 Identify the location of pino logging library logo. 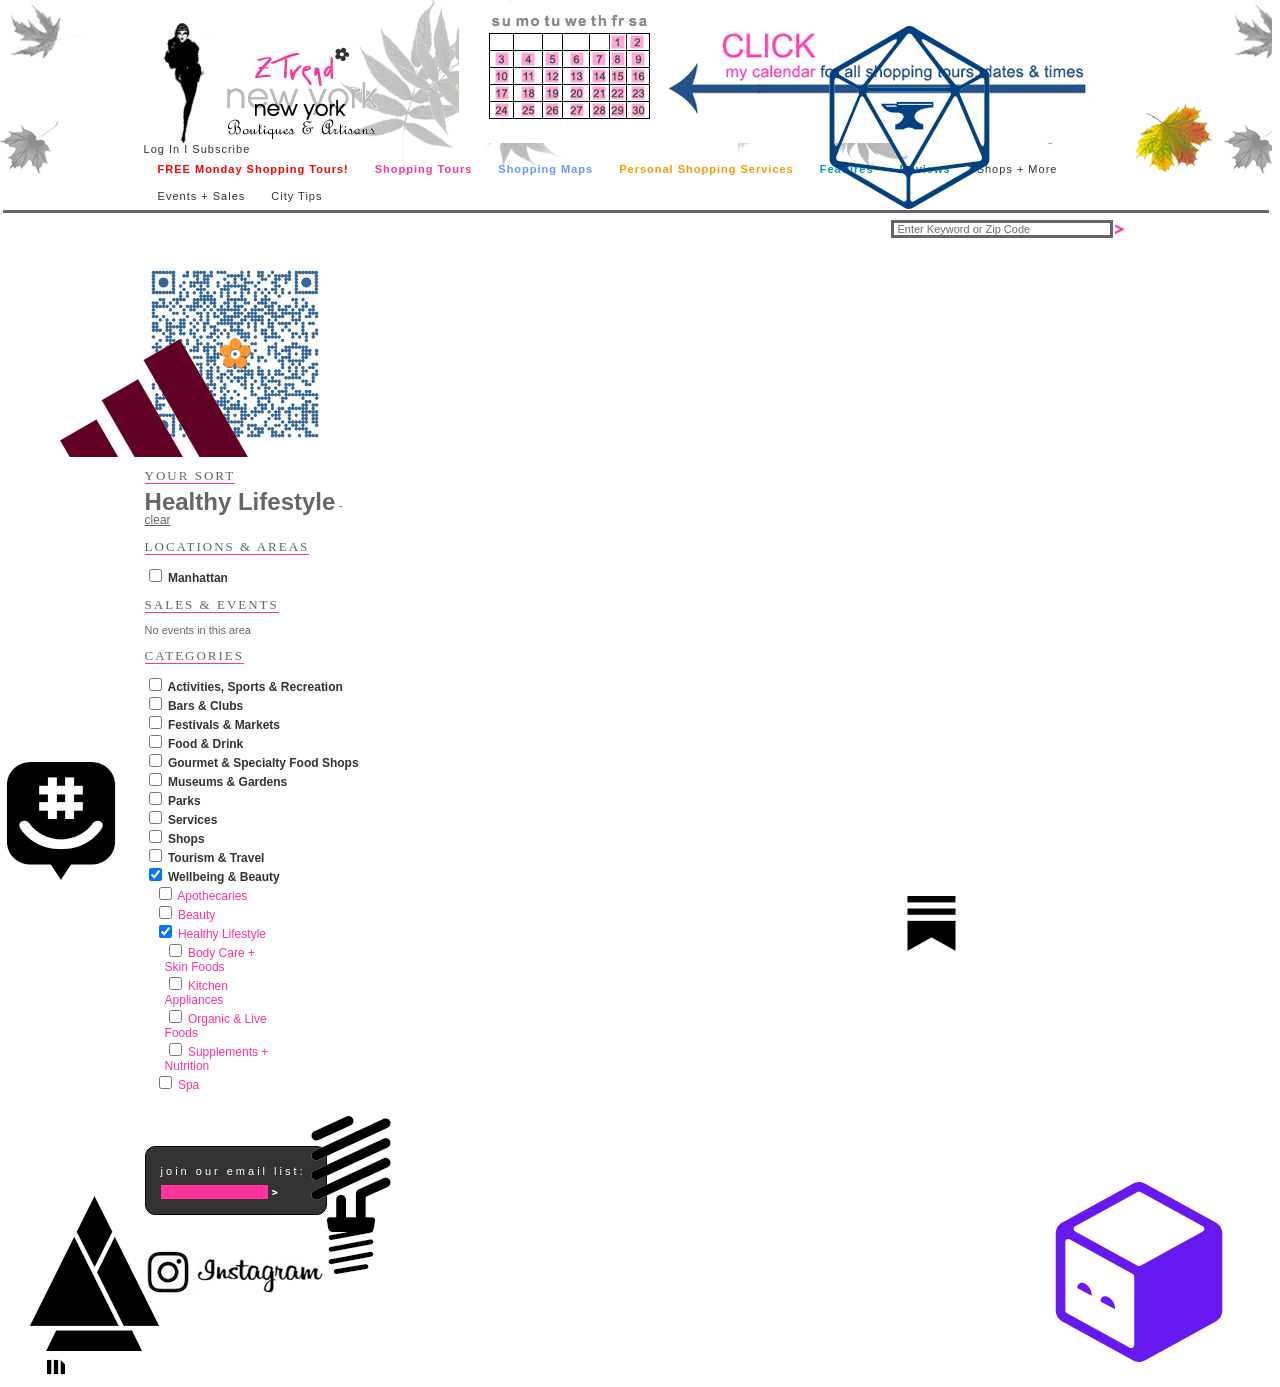
(94, 1273).